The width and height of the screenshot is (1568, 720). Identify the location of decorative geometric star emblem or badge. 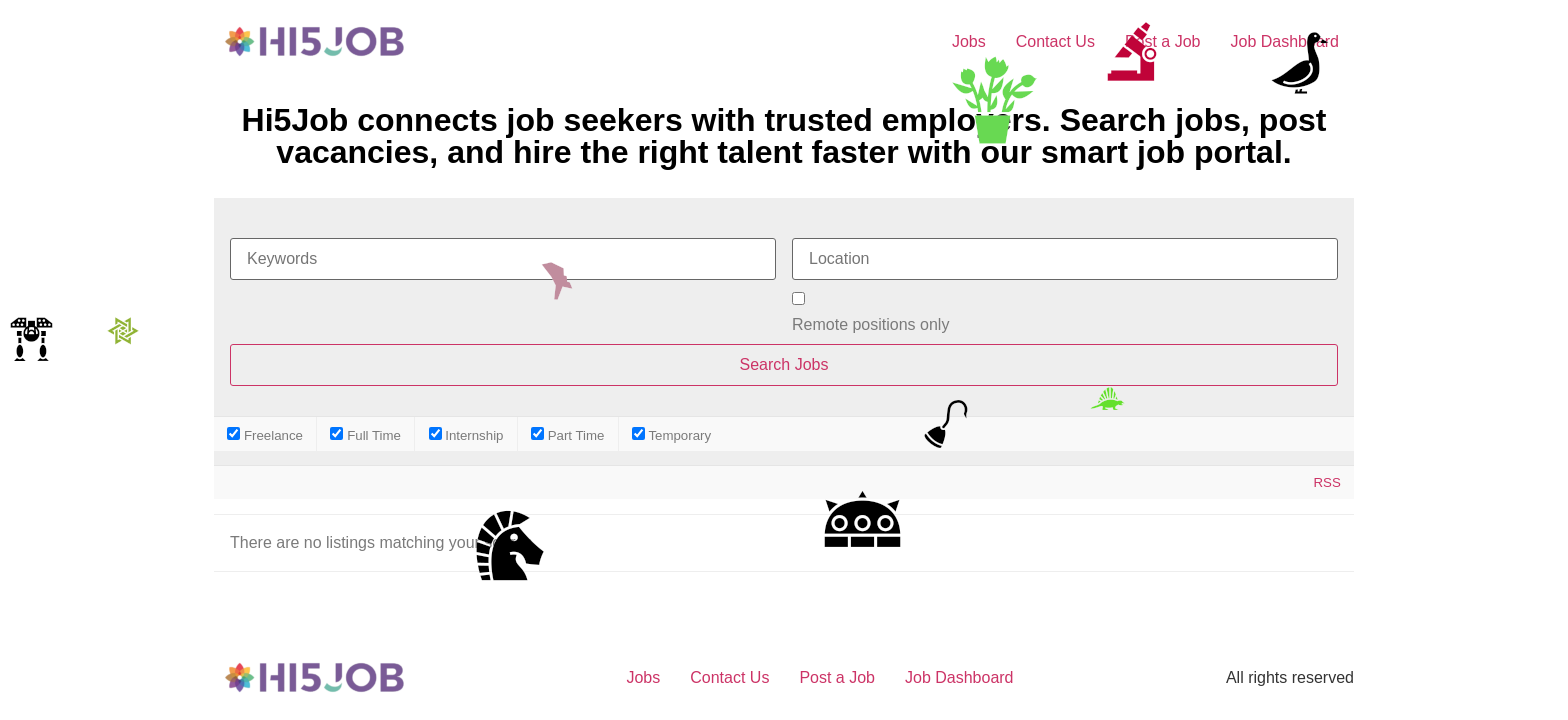
(123, 331).